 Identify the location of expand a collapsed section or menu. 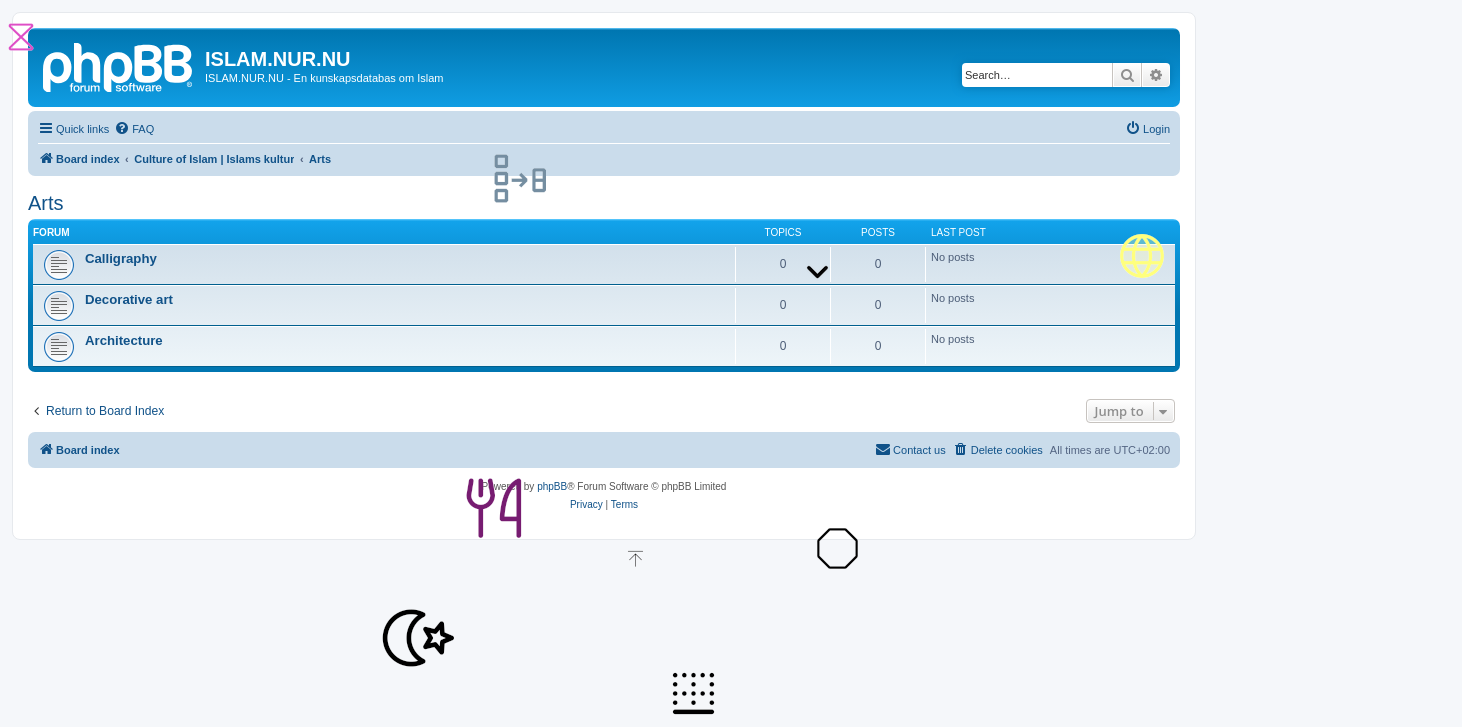
(817, 271).